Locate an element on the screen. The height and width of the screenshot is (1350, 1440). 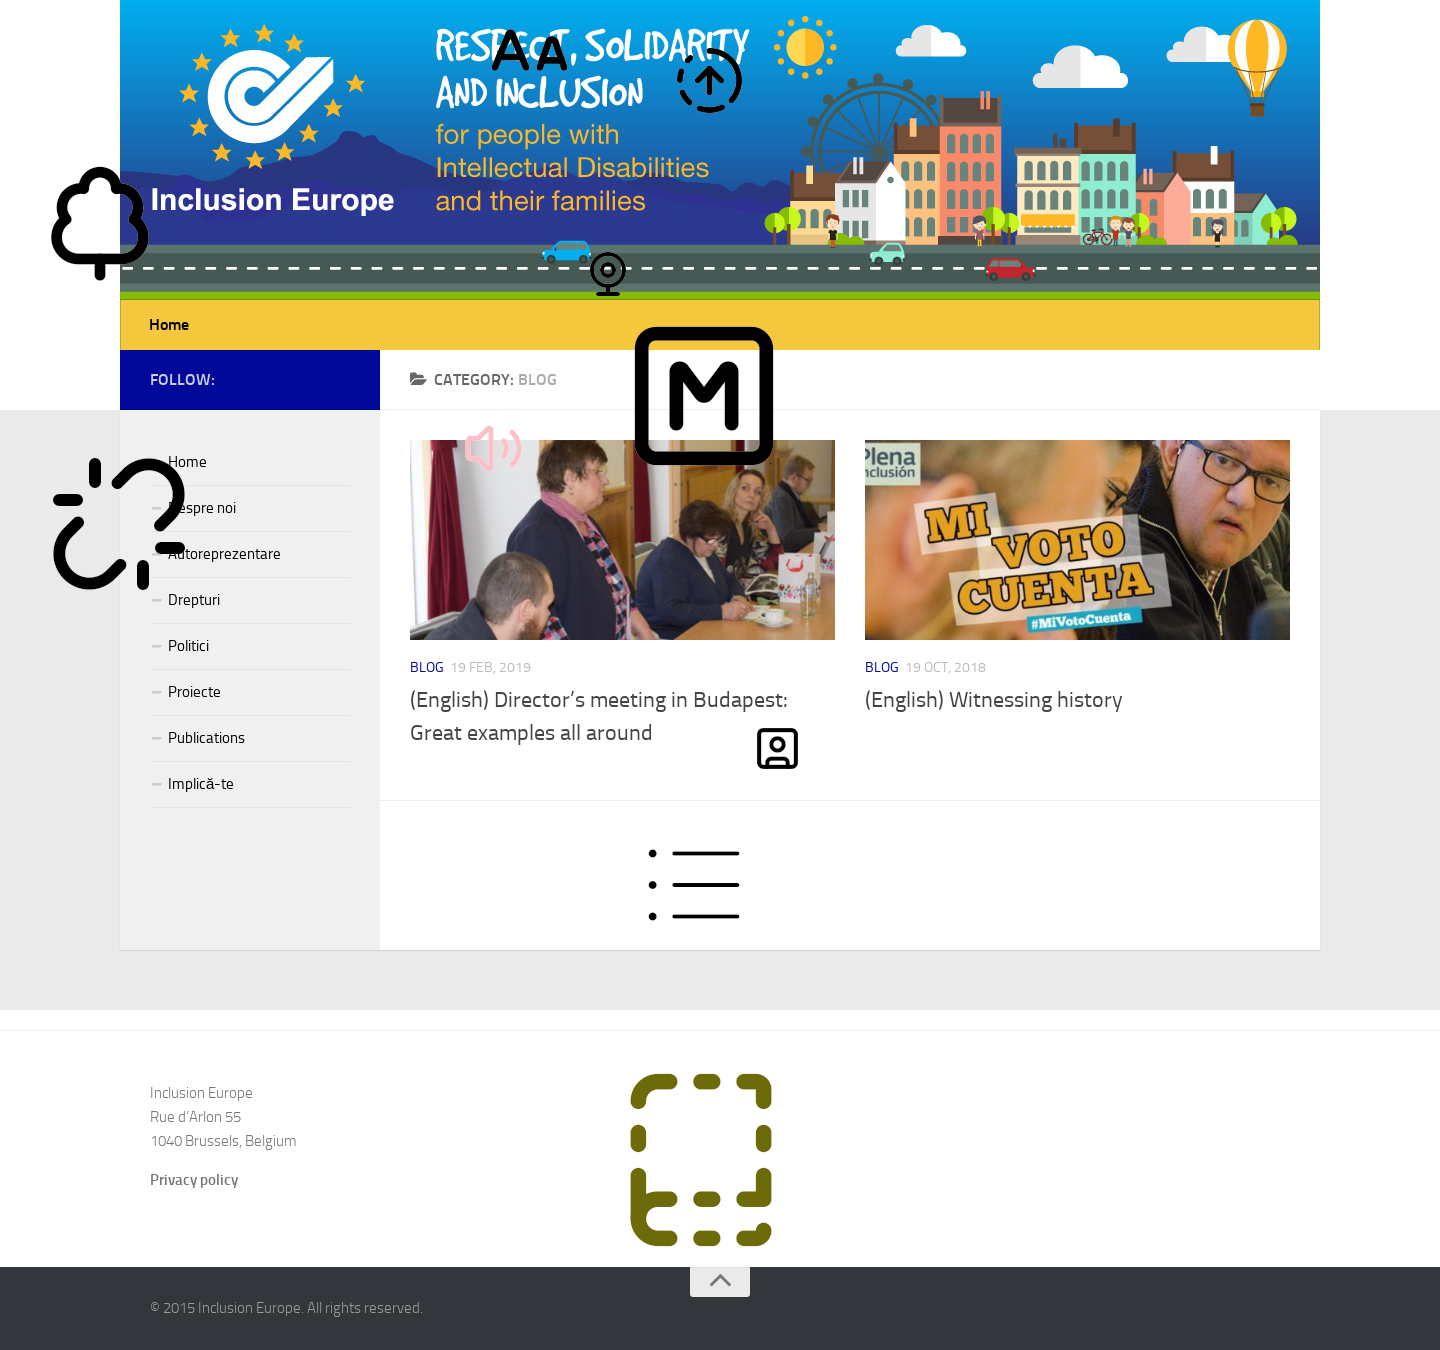
adjust audio volume level is located at coordinates (493, 448).